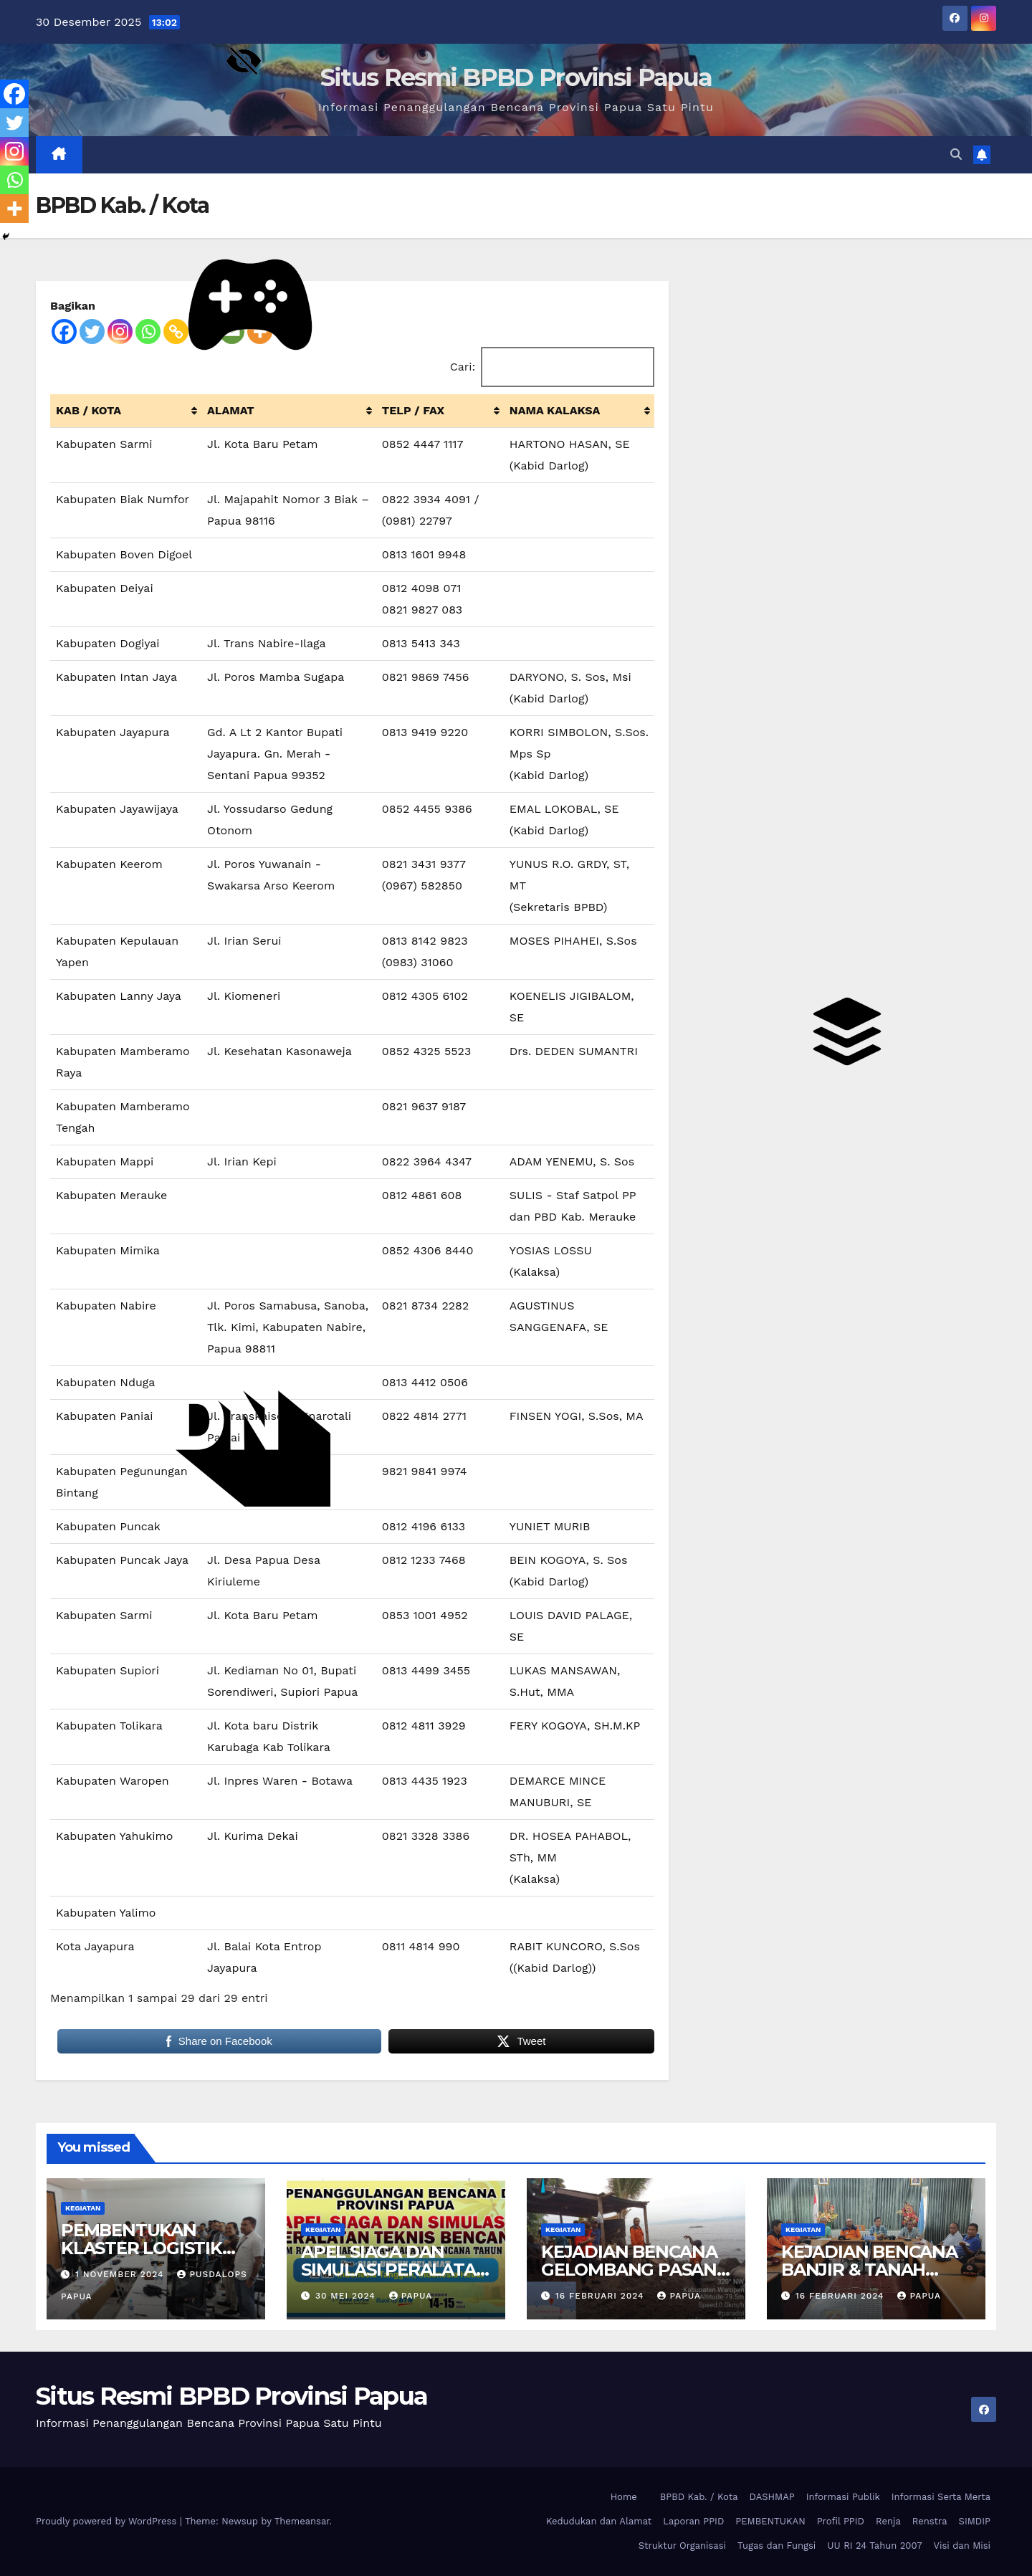 Image resolution: width=1032 pixels, height=2576 pixels. I want to click on hide password or sensitive content, so click(244, 61).